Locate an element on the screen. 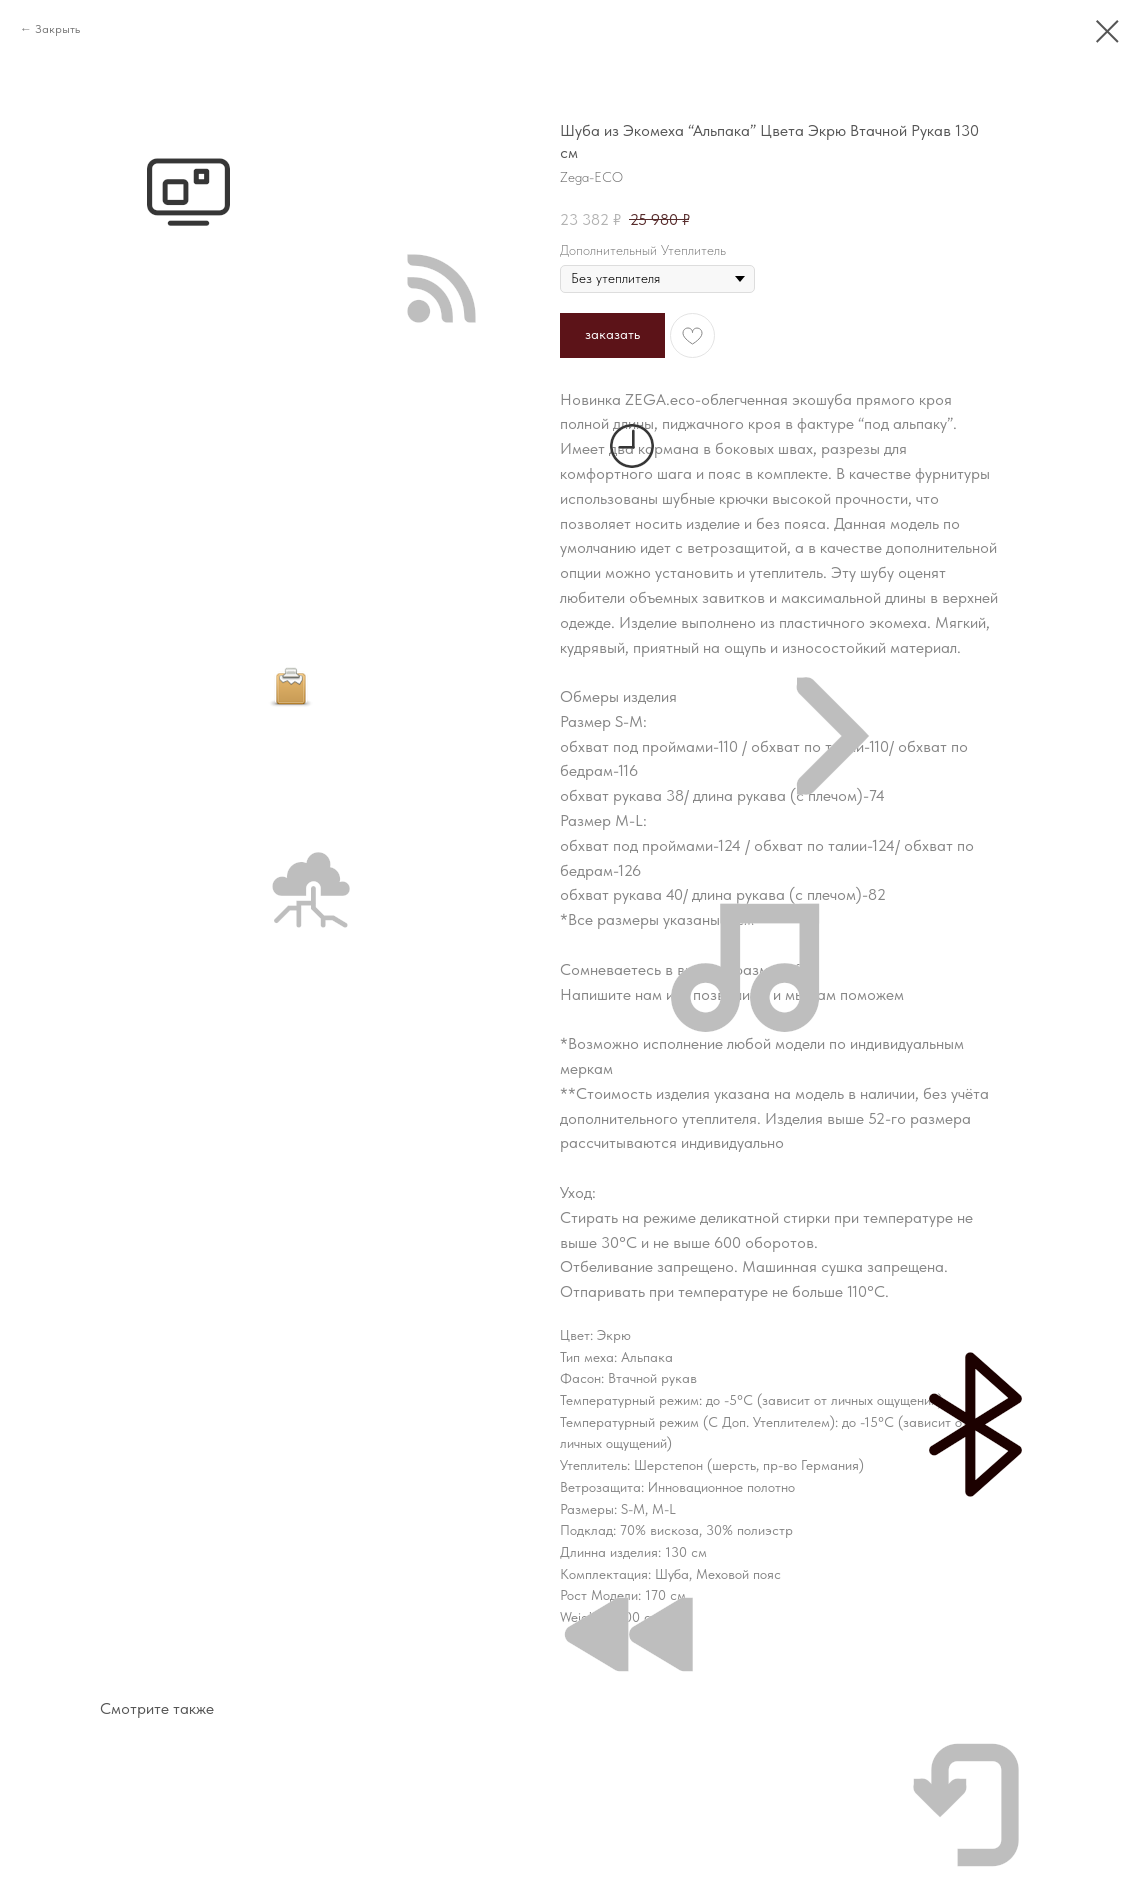 This screenshot has height=1878, width=1139. access bluetooth settings is located at coordinates (975, 1424).